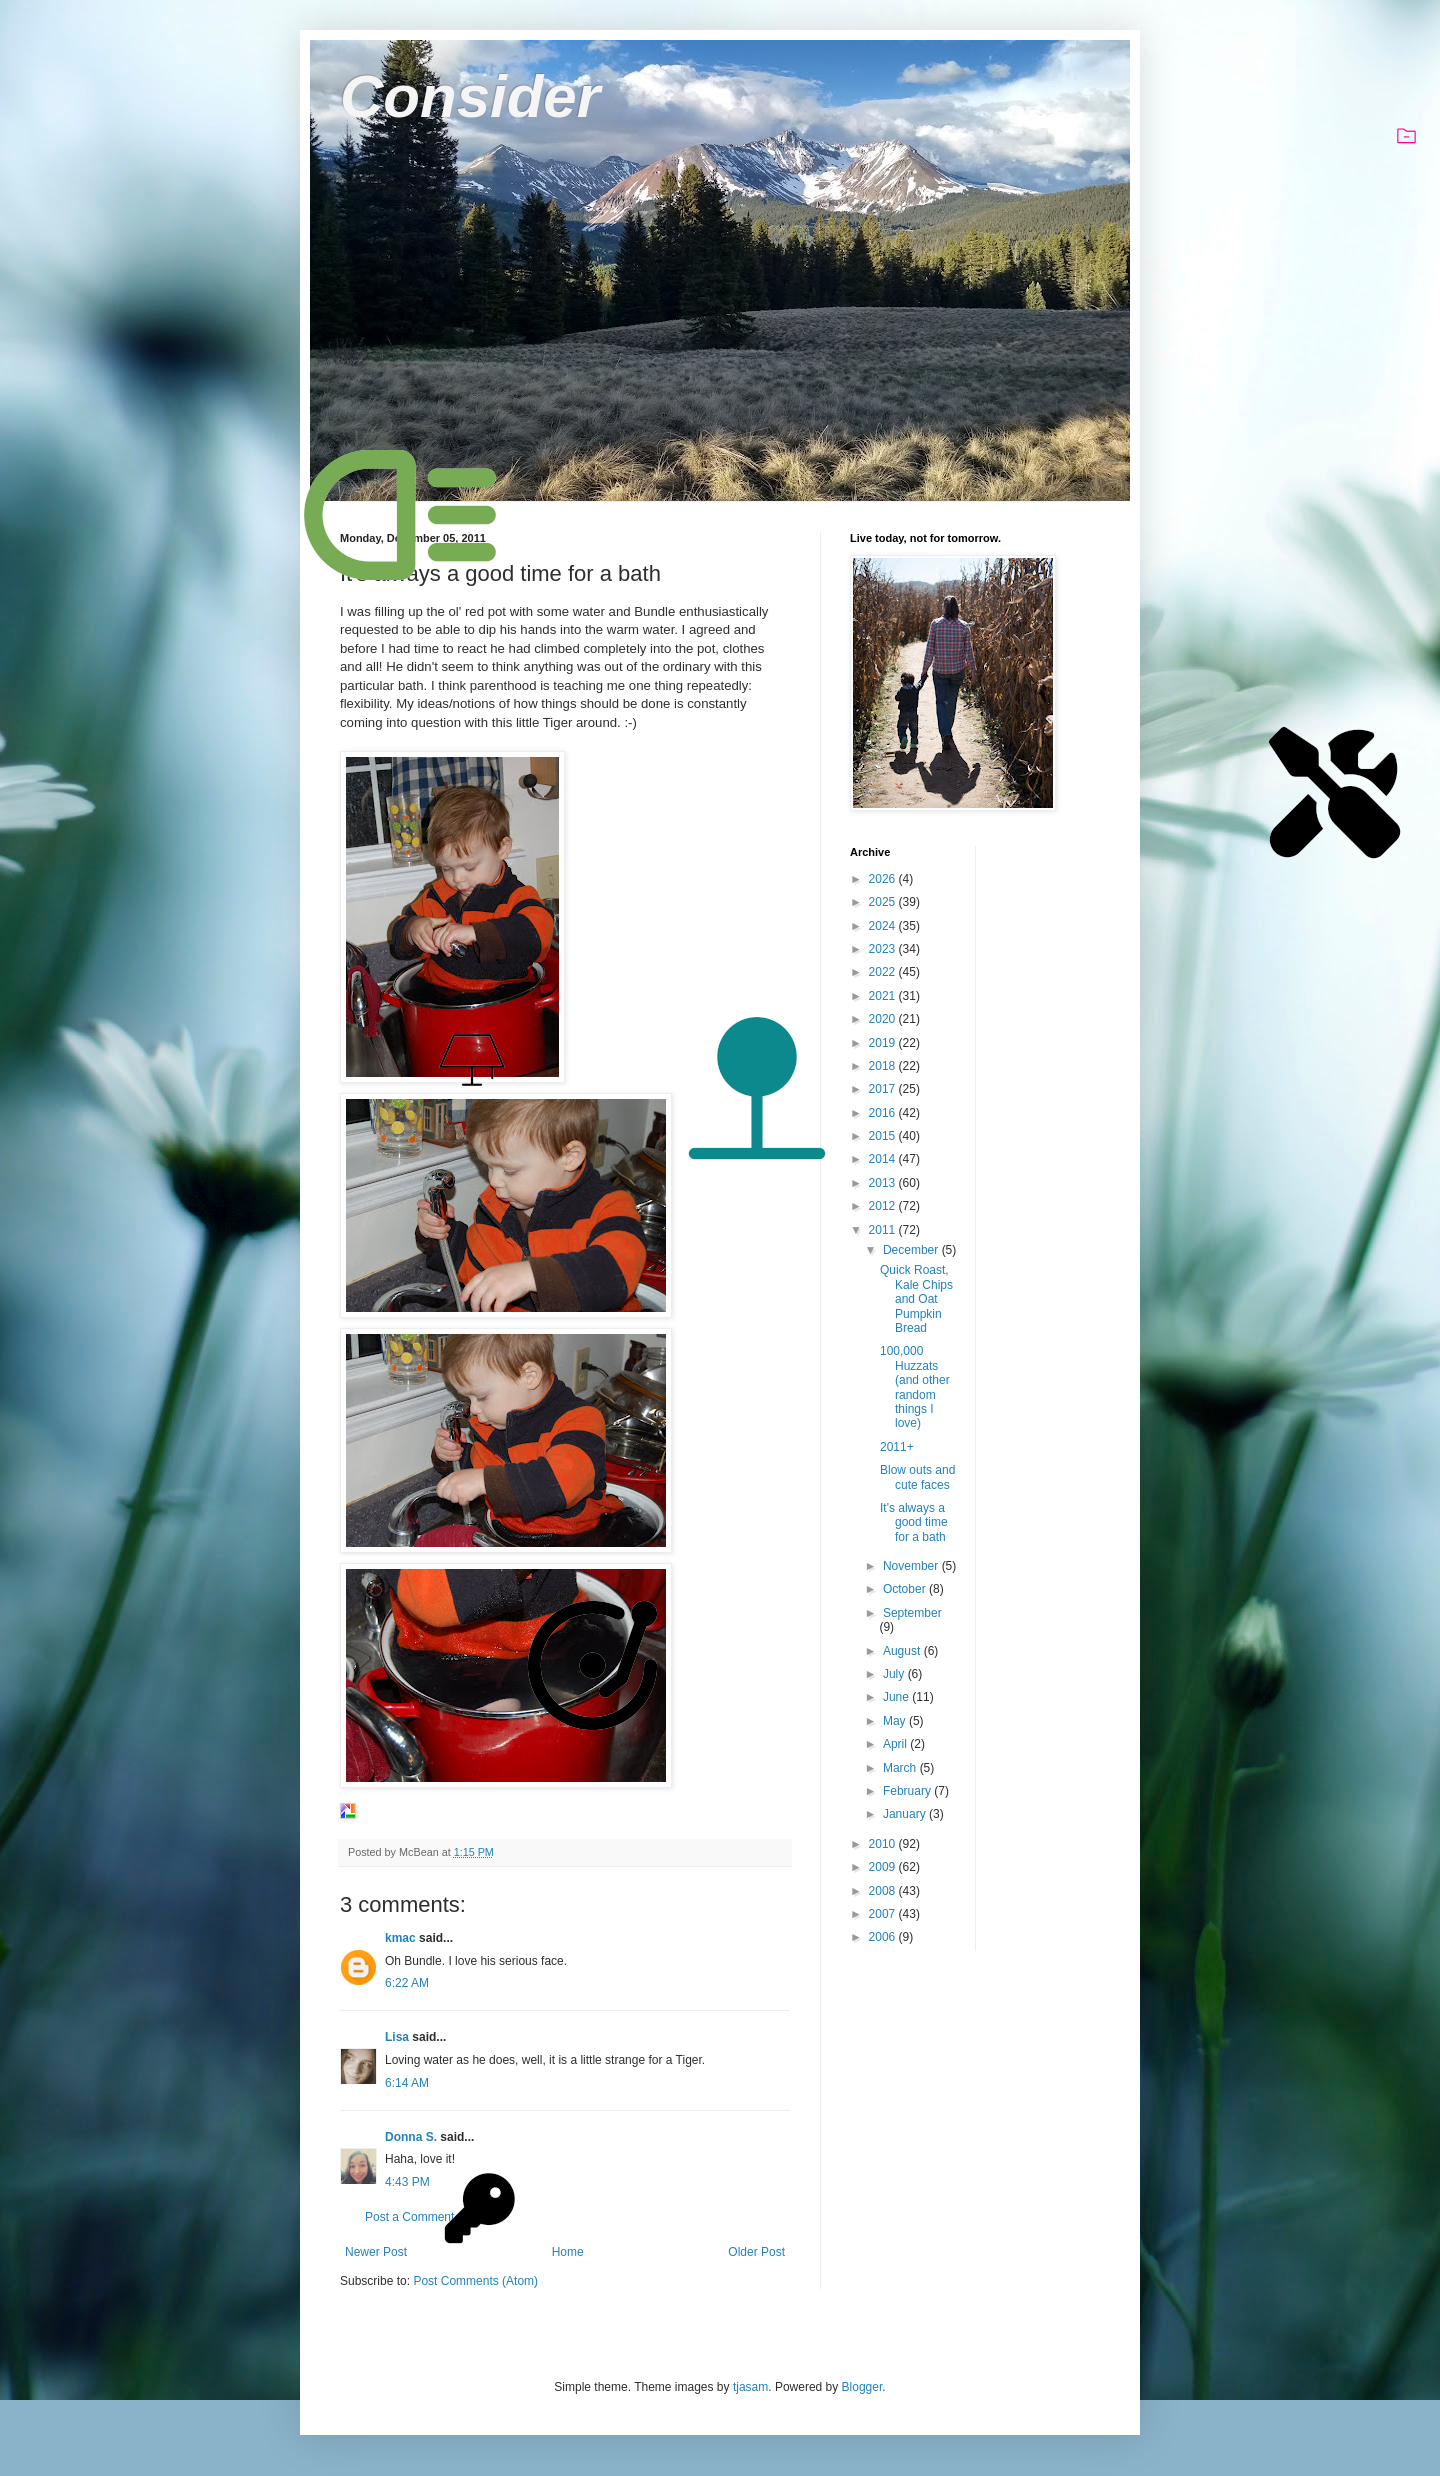  I want to click on remove a folder, so click(1406, 135).